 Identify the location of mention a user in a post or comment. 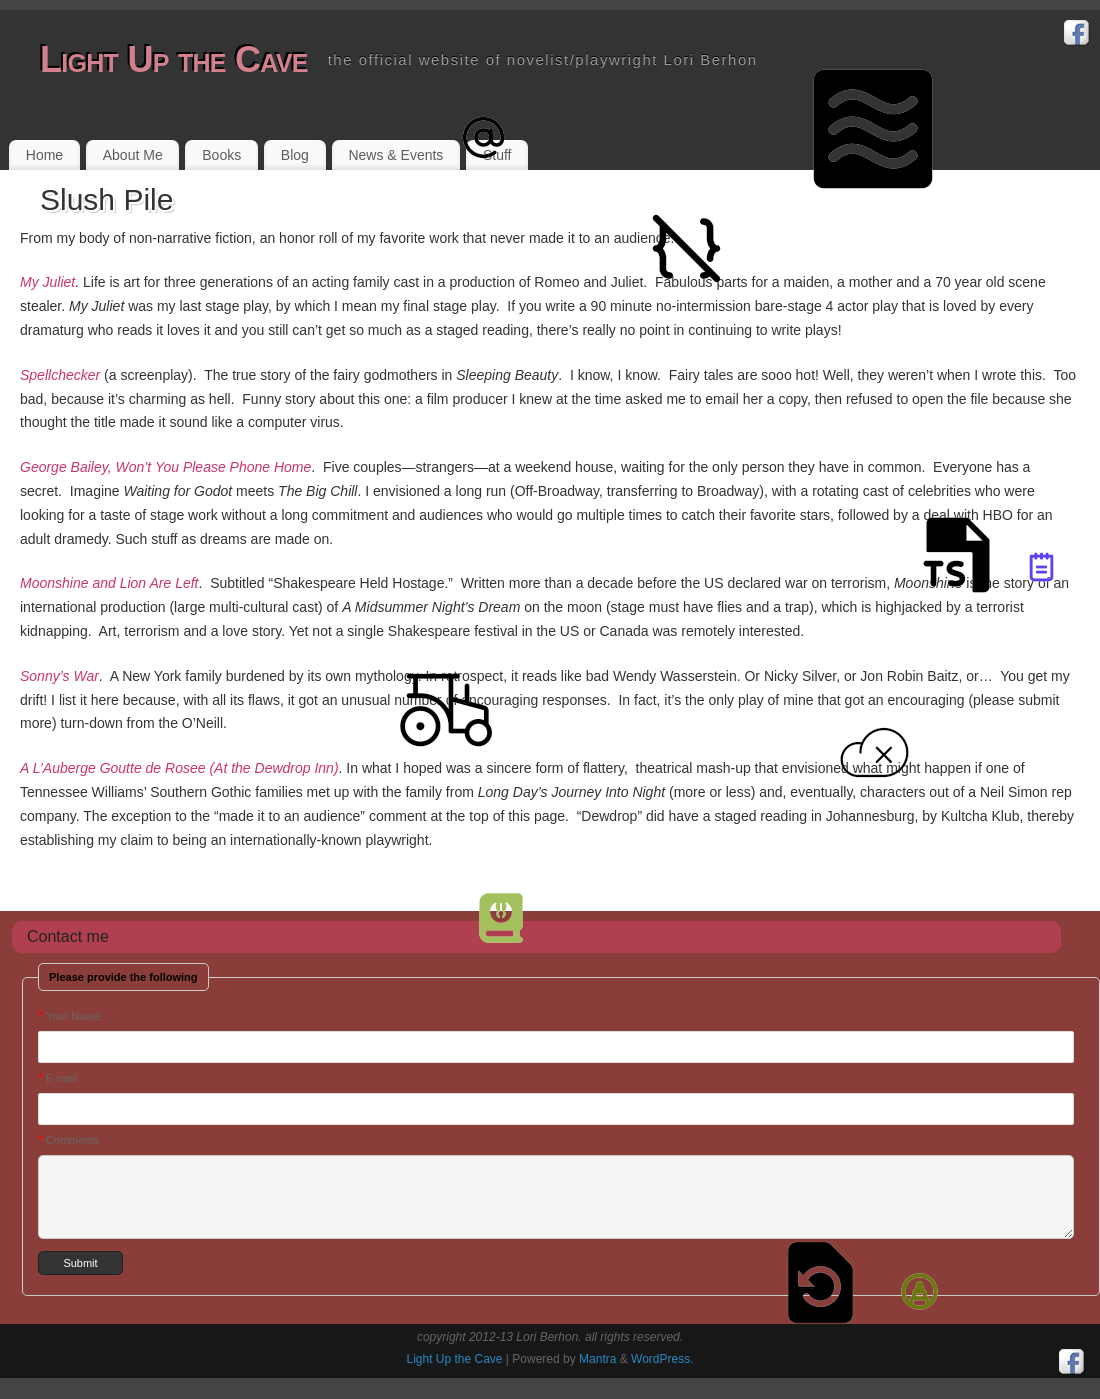
(483, 137).